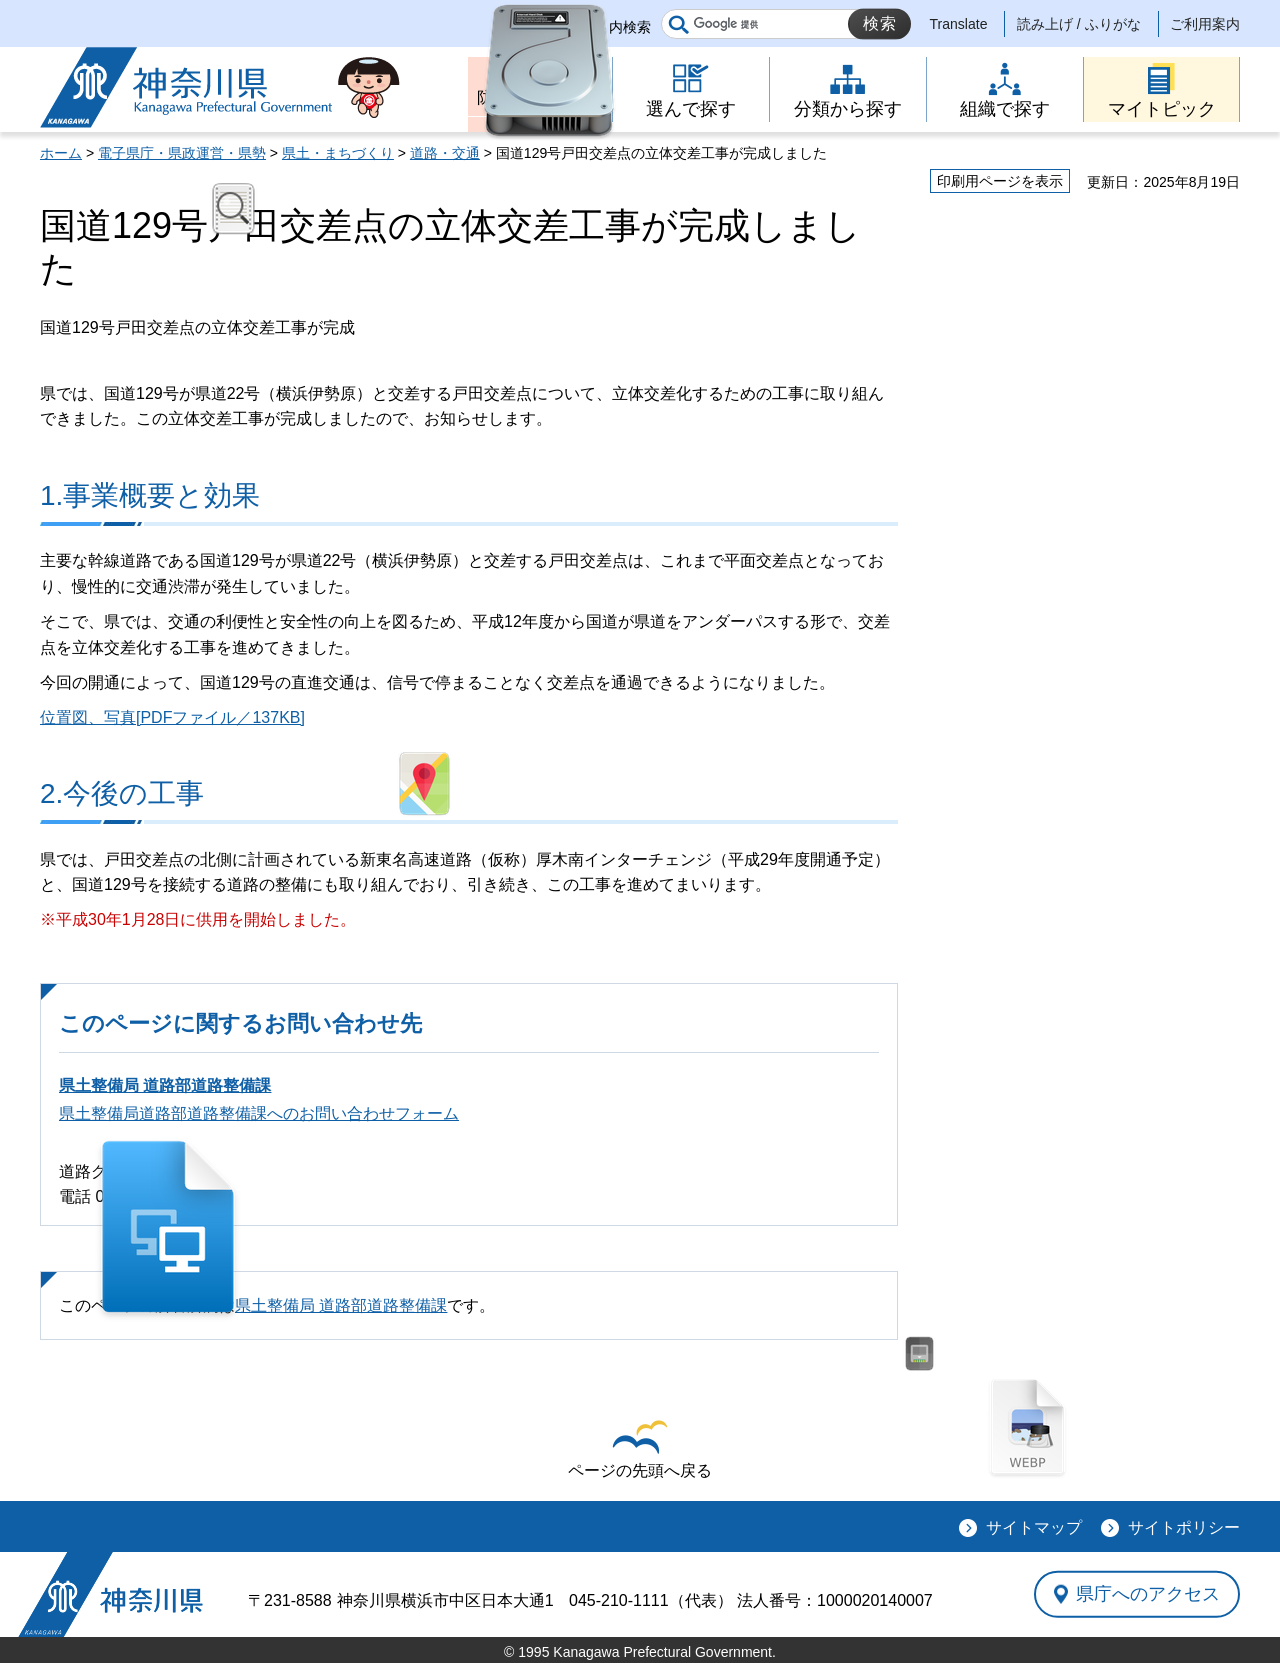 The height and width of the screenshot is (1663, 1280). Describe the element at coordinates (168, 1230) in the screenshot. I see `open a remote desktop connection file` at that location.